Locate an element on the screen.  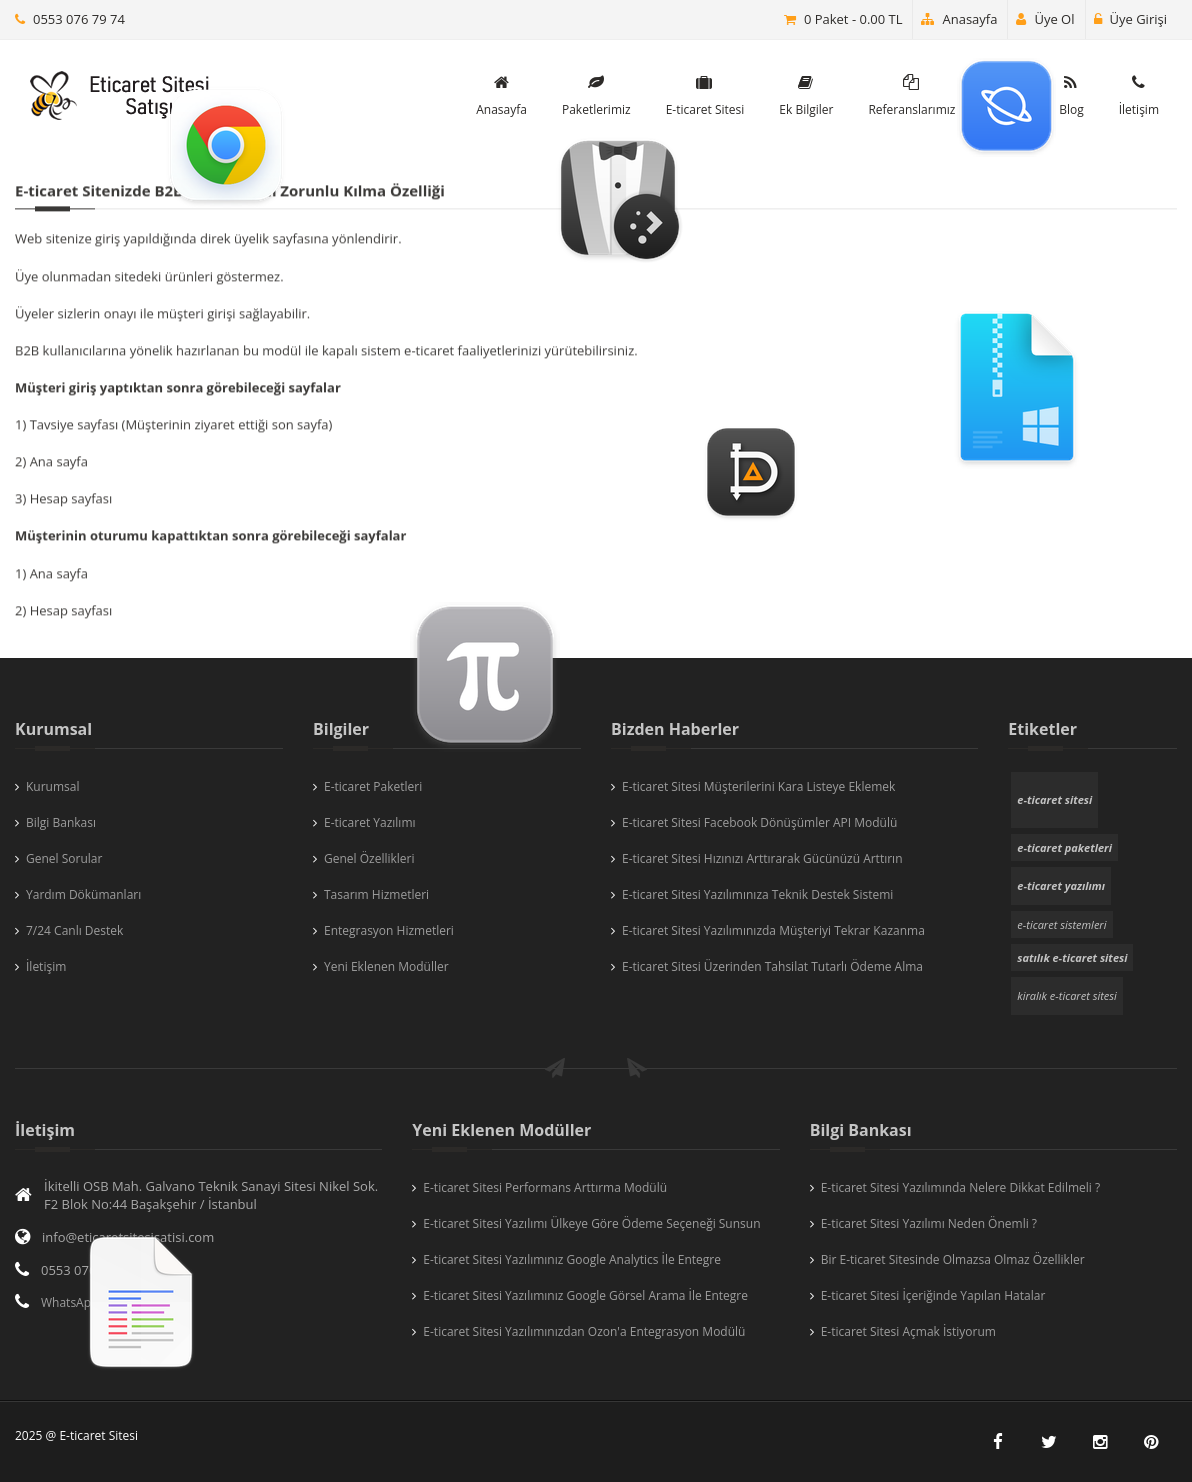
customize plasma desktop theme settings is located at coordinates (618, 198).